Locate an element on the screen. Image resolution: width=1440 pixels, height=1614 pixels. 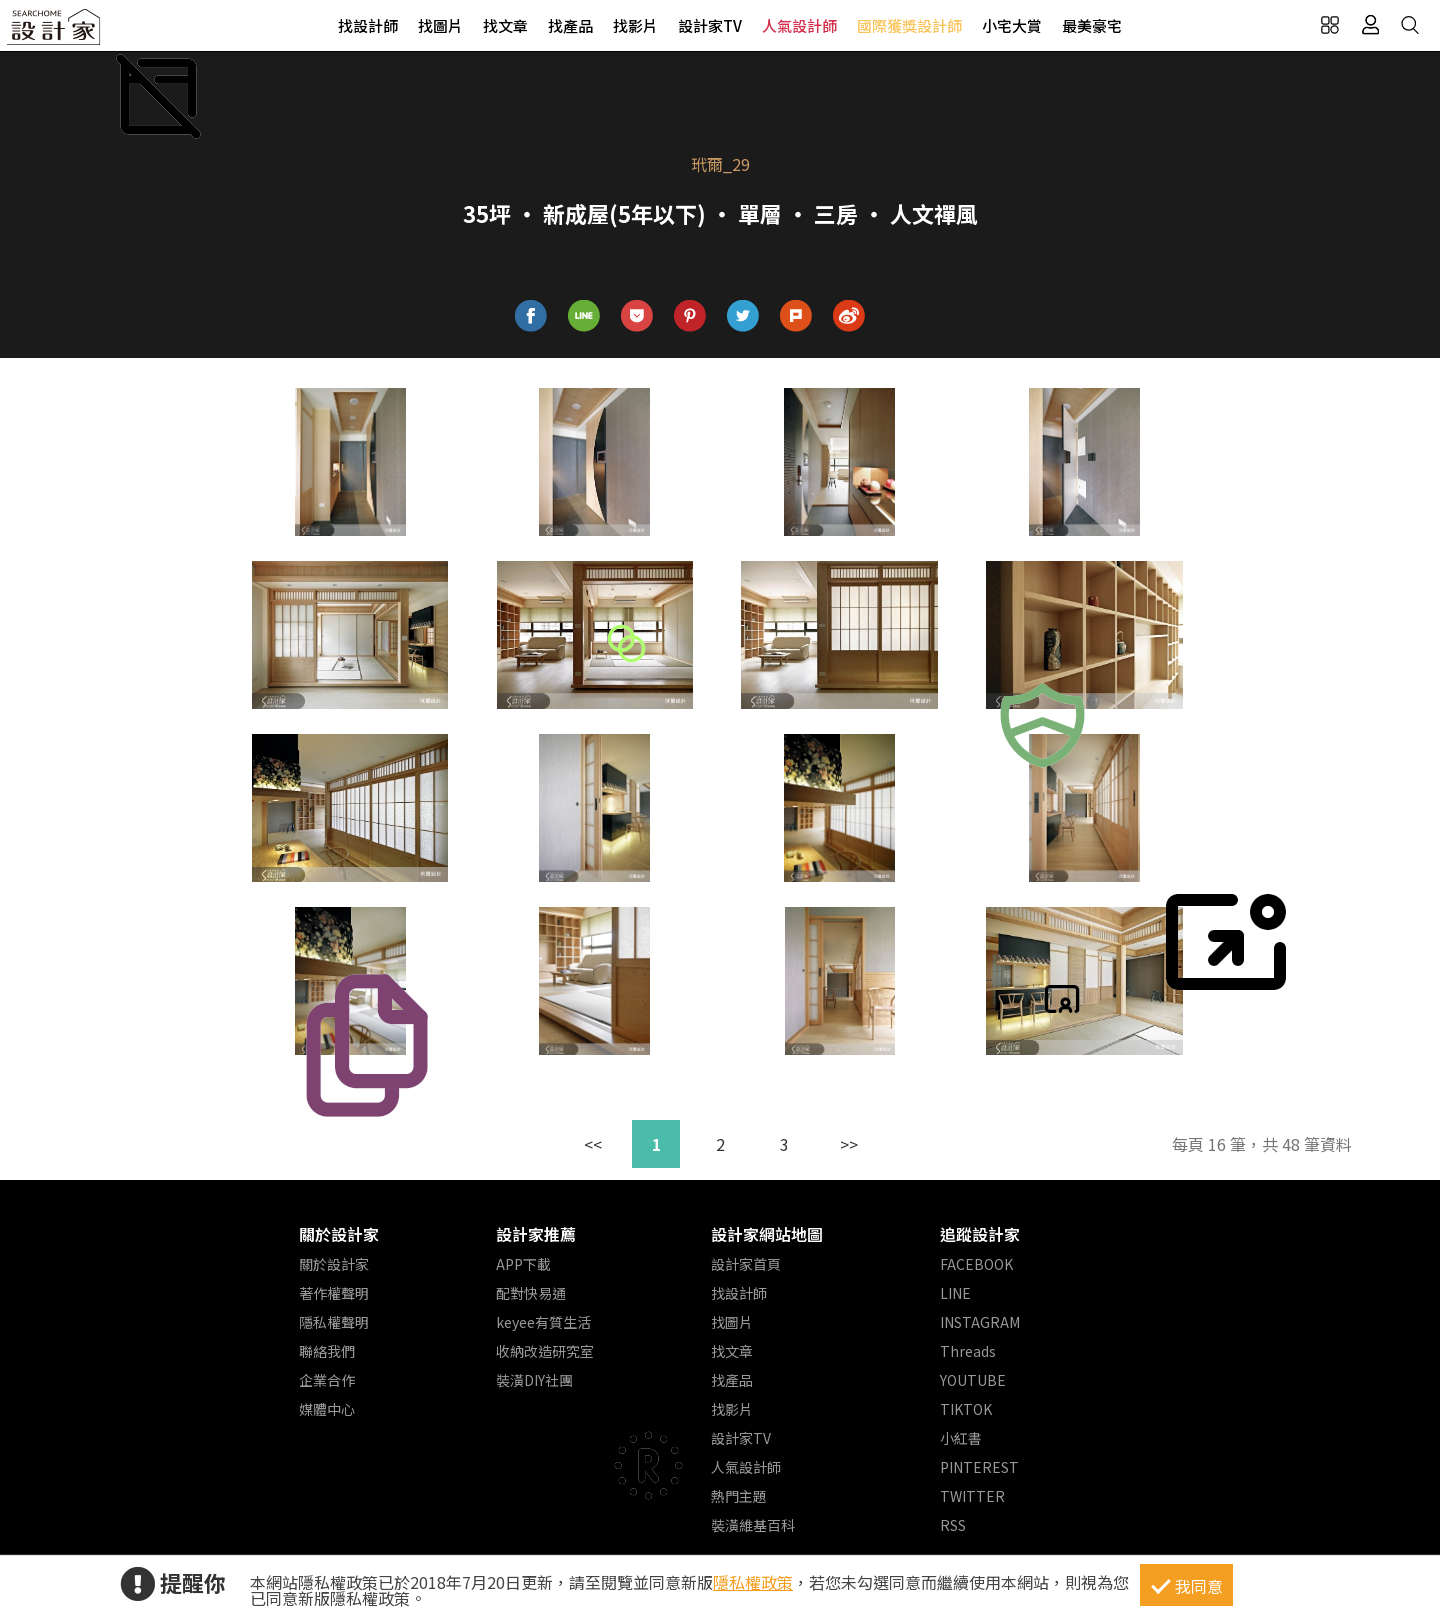
access security or protection settings is located at coordinates (1042, 725).